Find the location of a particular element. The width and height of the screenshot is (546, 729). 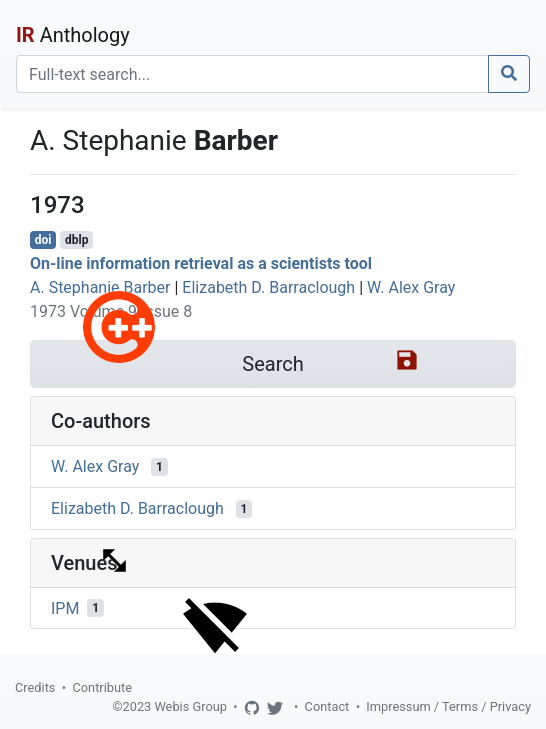

c++ builder IDE logo is located at coordinates (119, 327).